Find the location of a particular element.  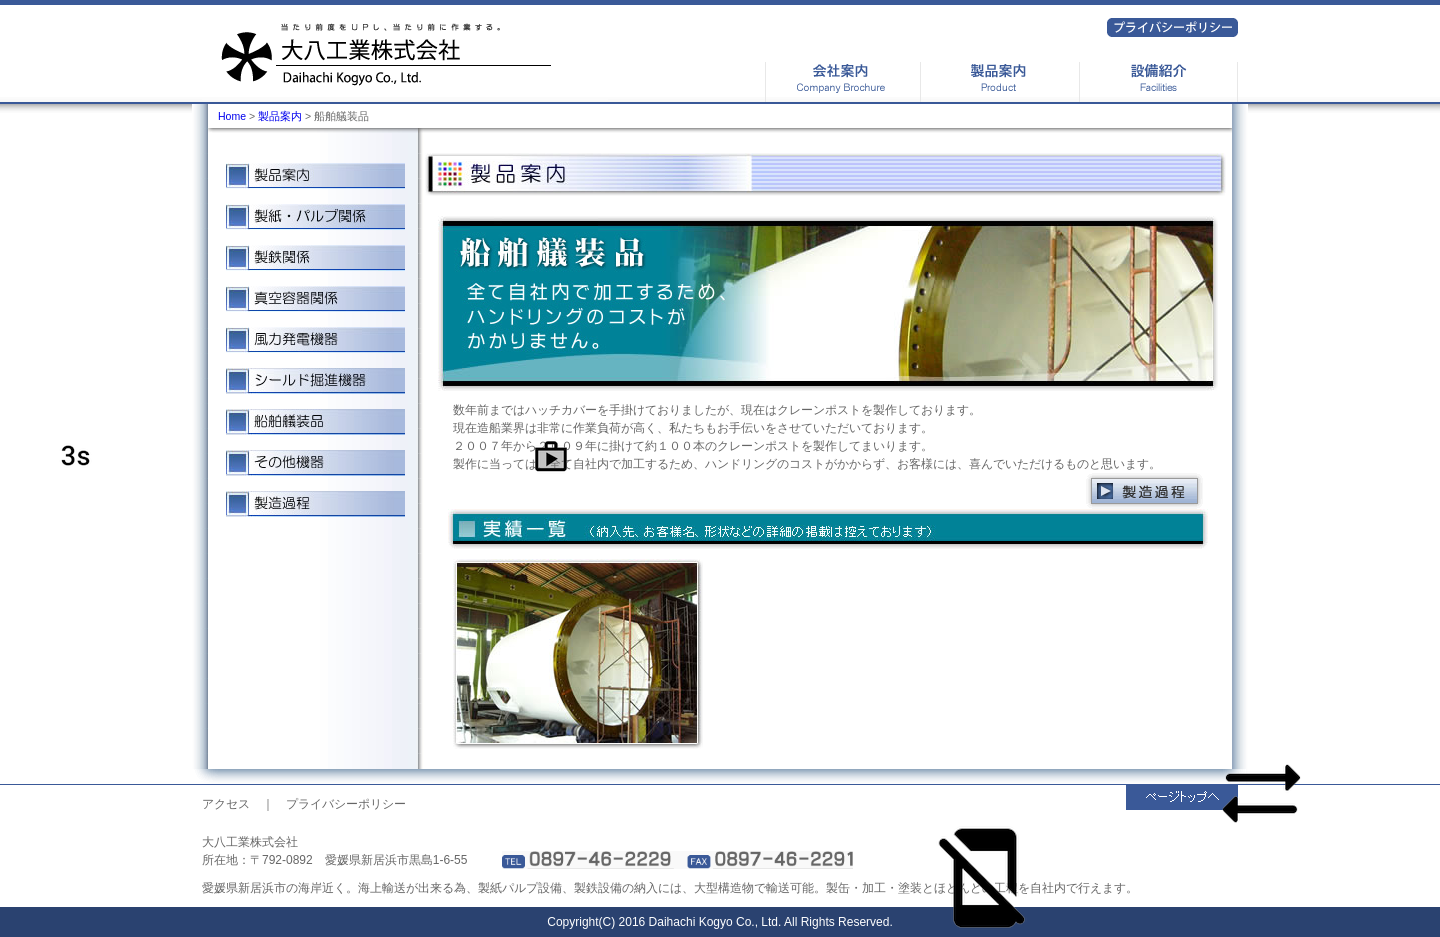

sync data between devices or accounts is located at coordinates (1261, 793).